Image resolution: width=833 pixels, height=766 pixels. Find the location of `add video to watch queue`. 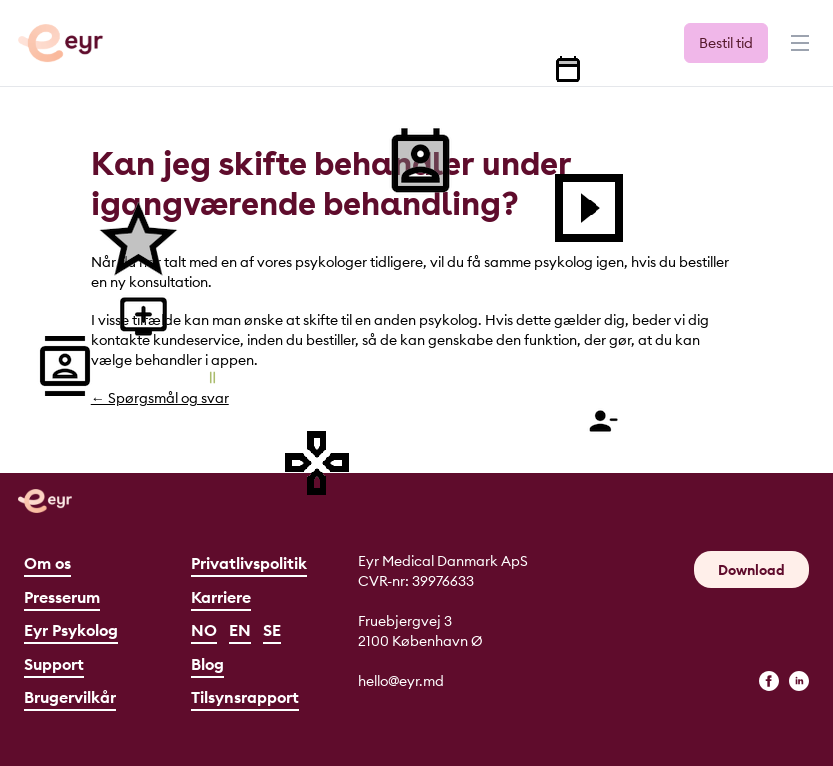

add video to watch queue is located at coordinates (143, 316).